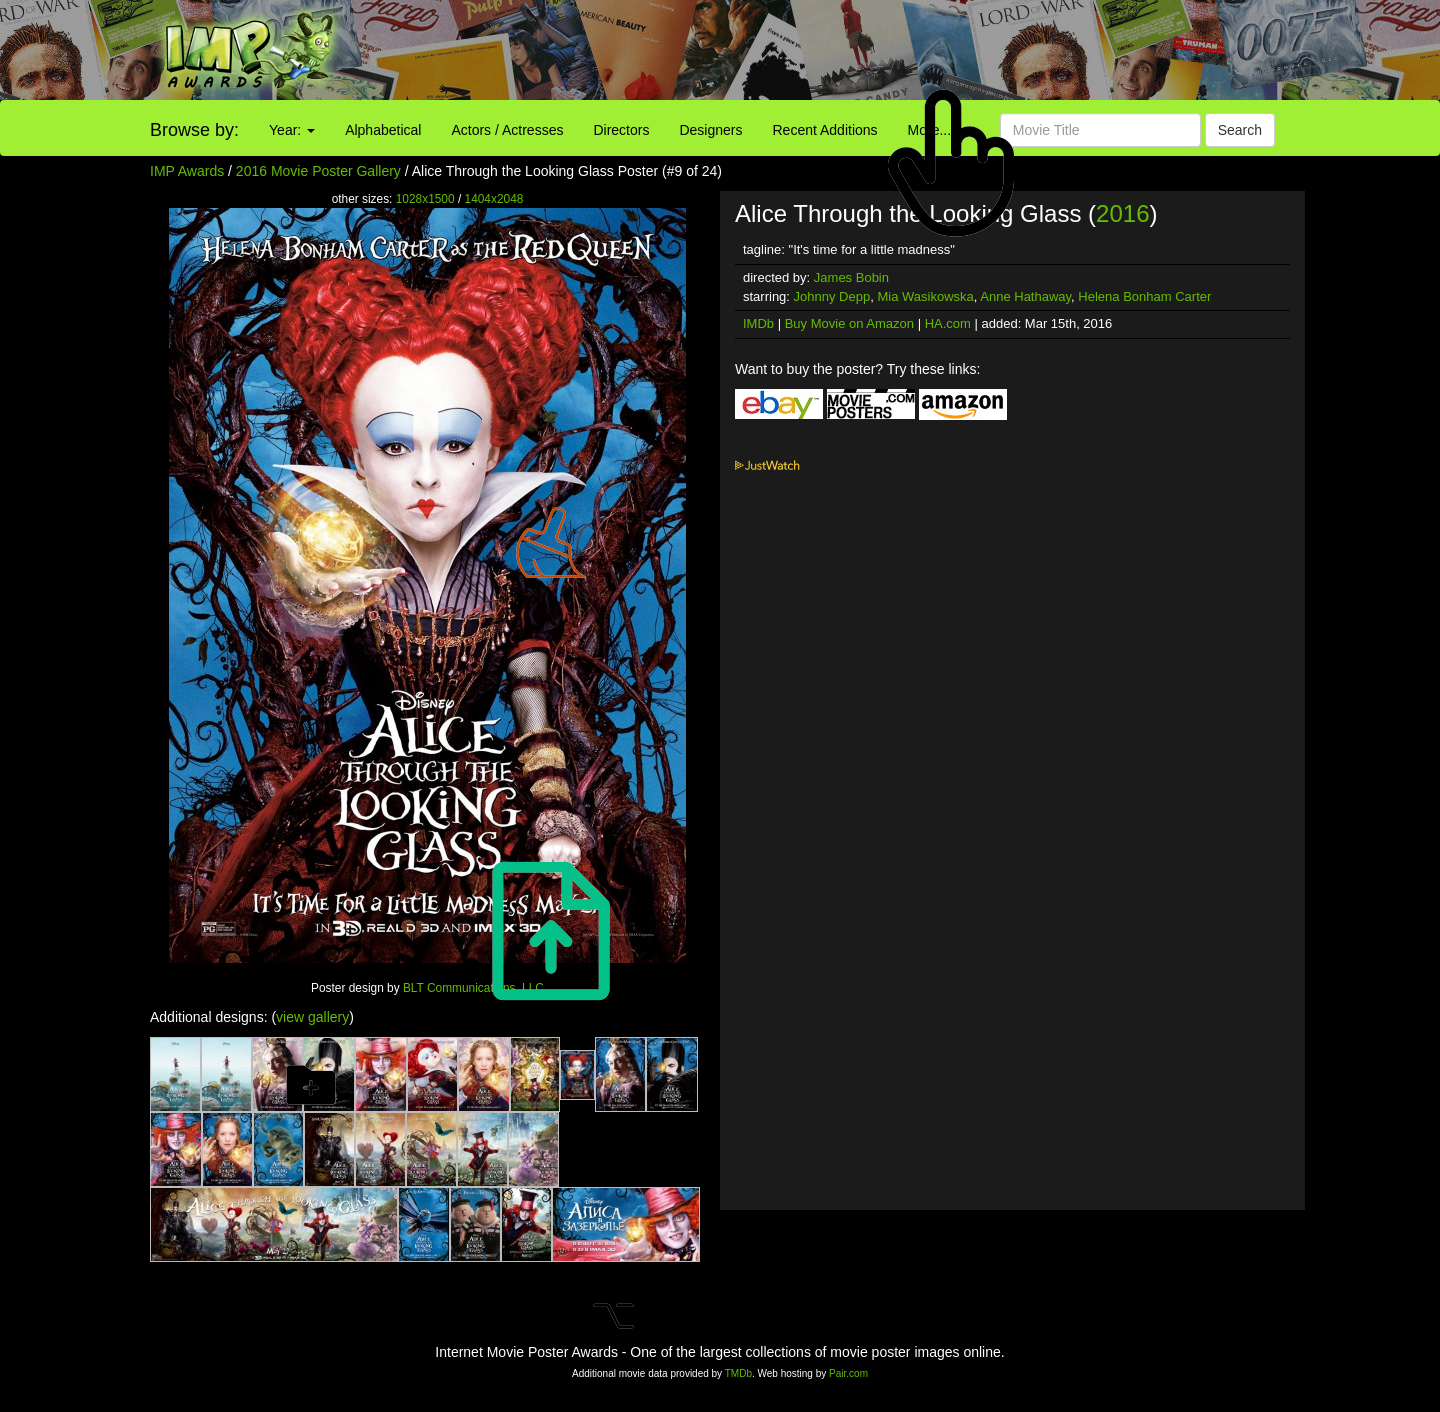  What do you see at coordinates (311, 1084) in the screenshot?
I see `create a new folder` at bounding box center [311, 1084].